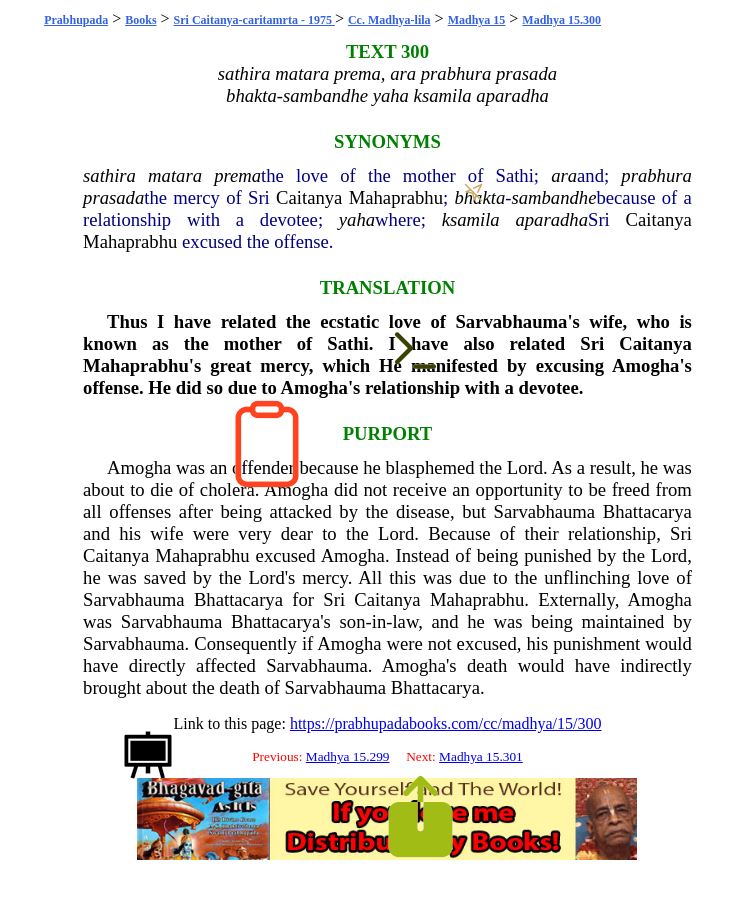 The image size is (739, 921). I want to click on navigation or GPS is currently disabled, so click(473, 192).